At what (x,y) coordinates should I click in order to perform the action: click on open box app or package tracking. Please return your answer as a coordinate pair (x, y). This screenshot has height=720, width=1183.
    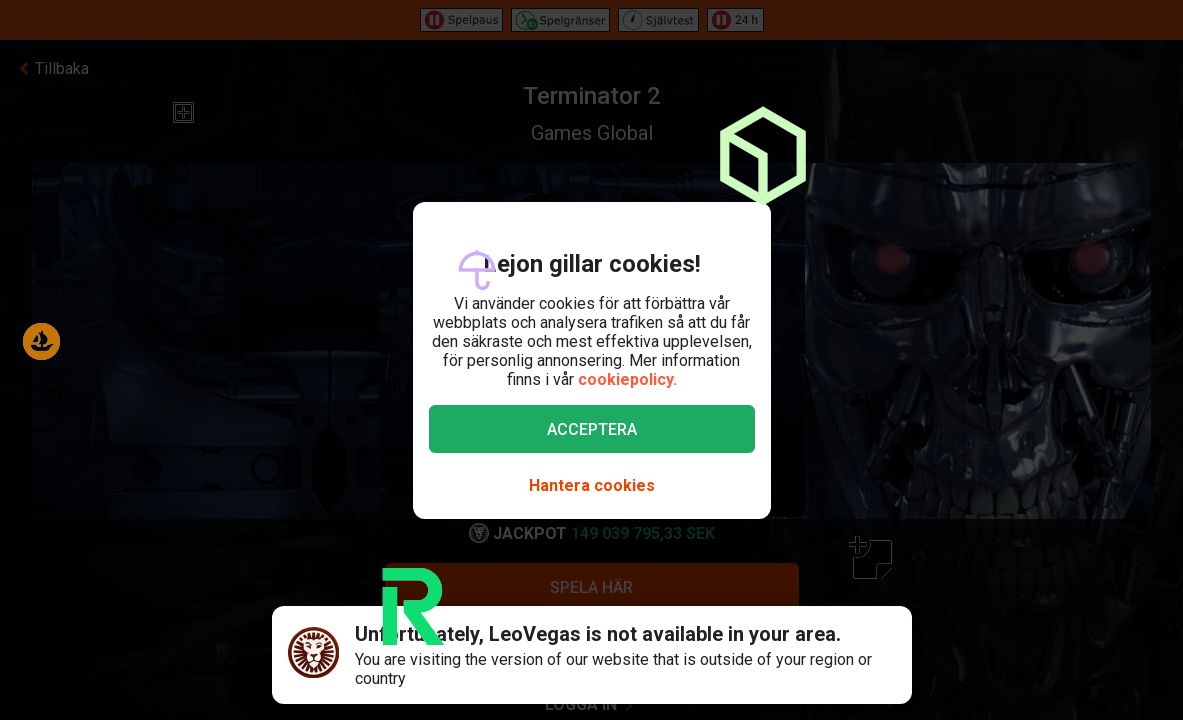
    Looking at the image, I should click on (763, 156).